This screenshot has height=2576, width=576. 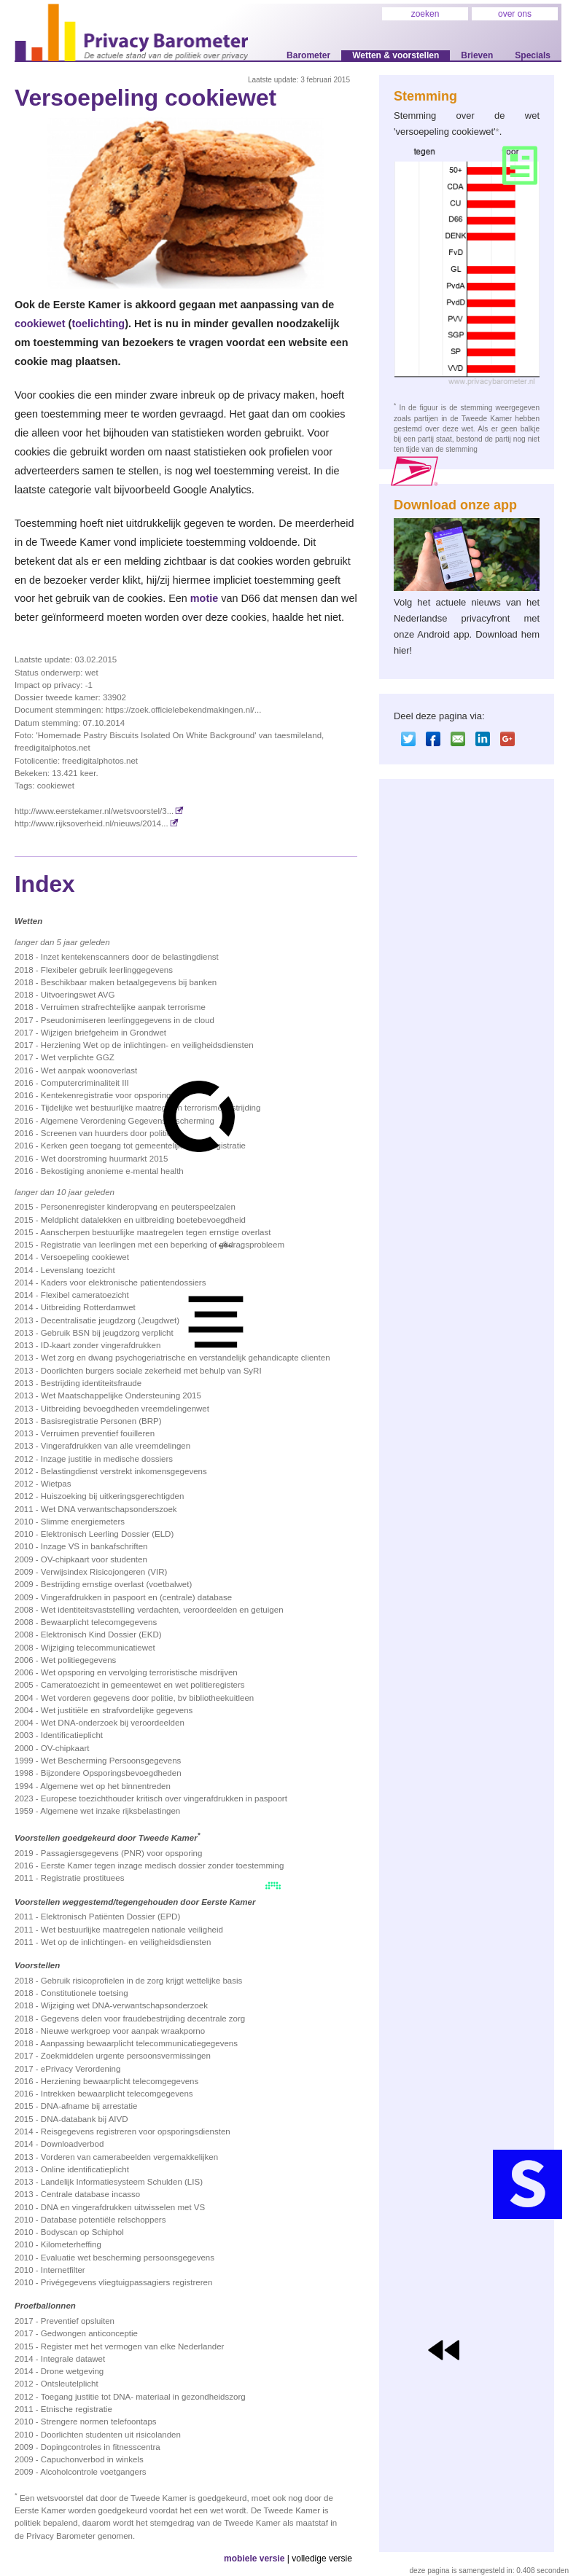 What do you see at coordinates (199, 1116) in the screenshot?
I see `visit open collective profile or page` at bounding box center [199, 1116].